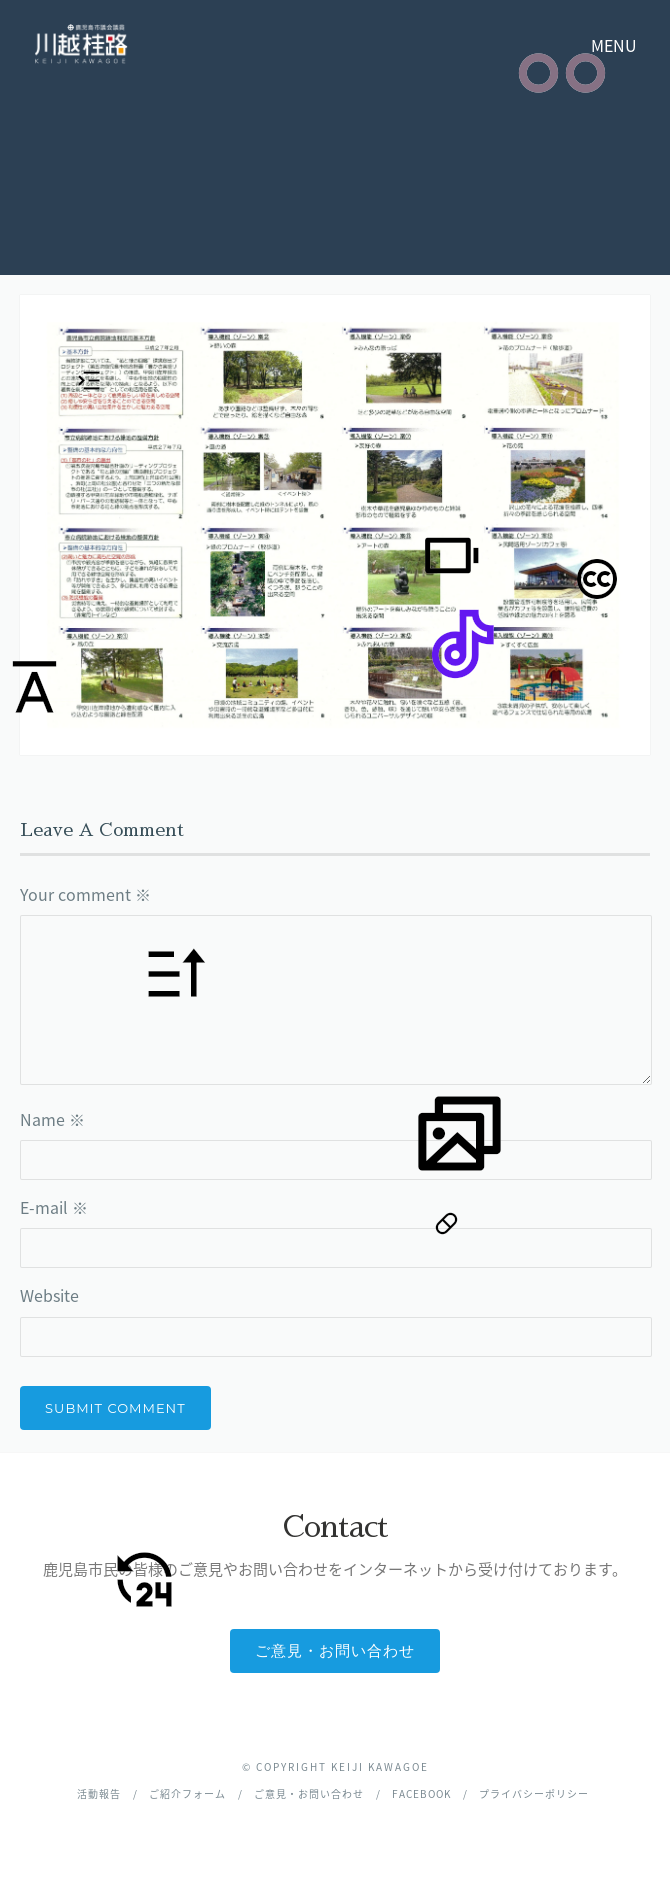  What do you see at coordinates (446, 1223) in the screenshot?
I see `view medication information` at bounding box center [446, 1223].